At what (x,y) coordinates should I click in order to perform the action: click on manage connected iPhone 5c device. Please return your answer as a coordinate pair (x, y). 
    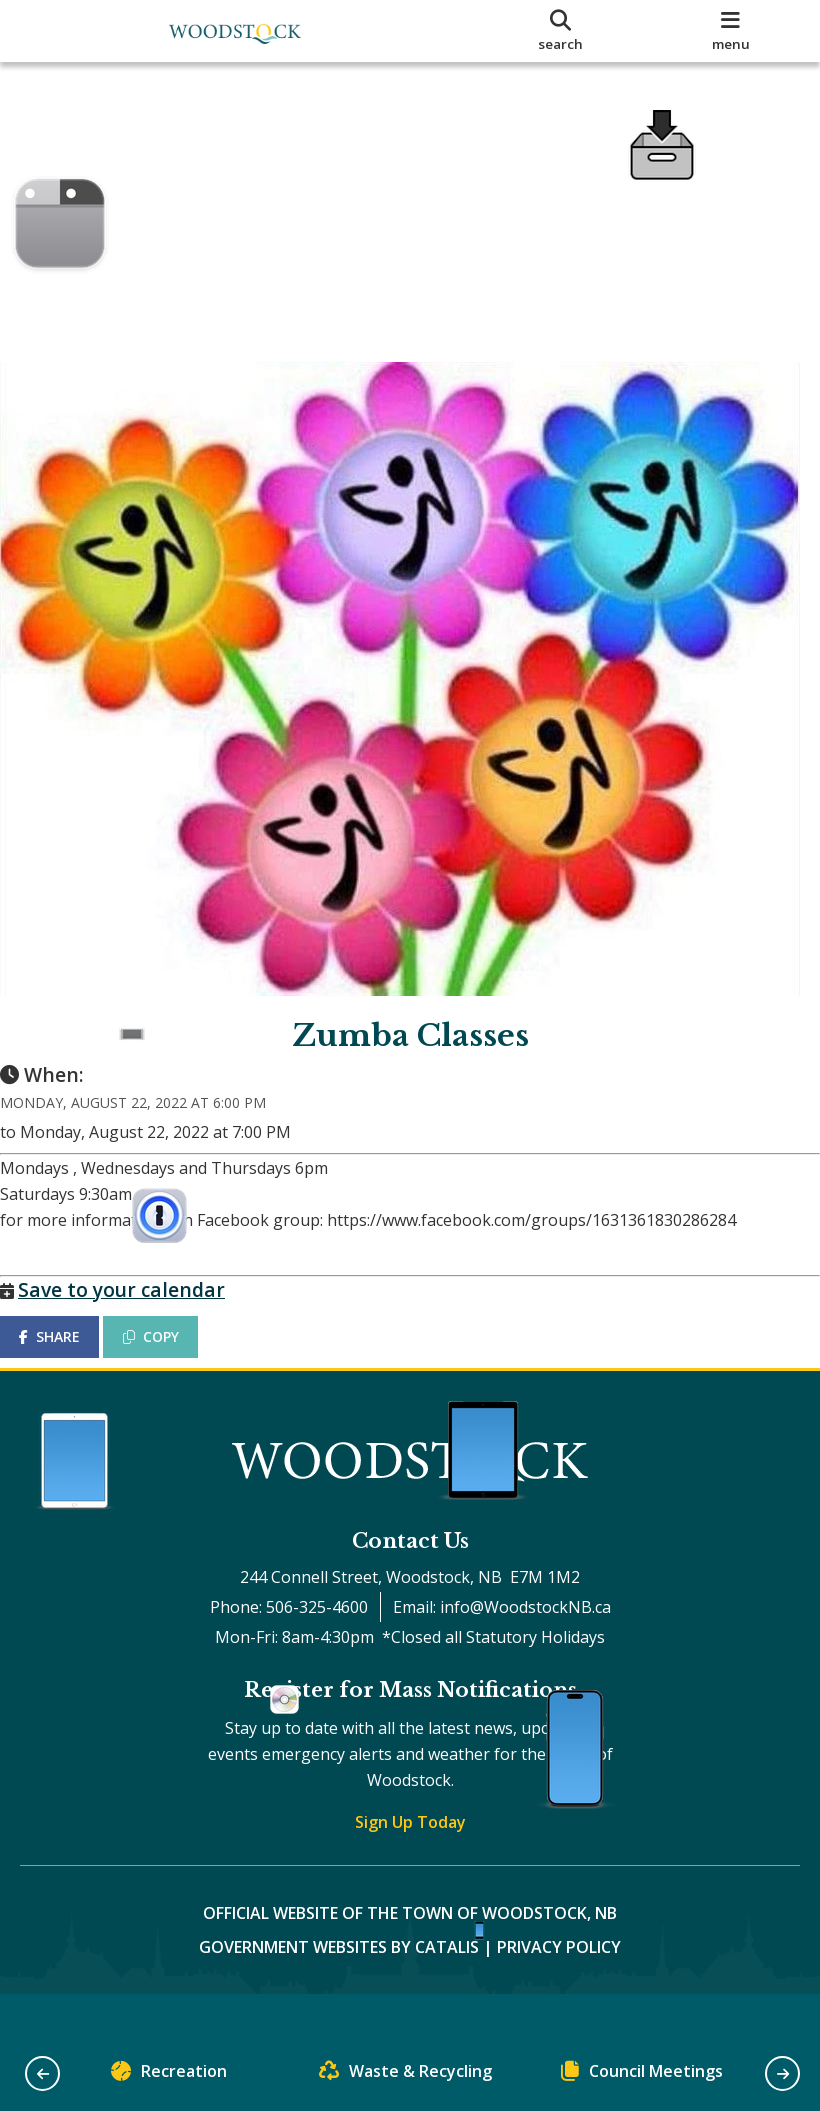
    Looking at the image, I should click on (479, 1930).